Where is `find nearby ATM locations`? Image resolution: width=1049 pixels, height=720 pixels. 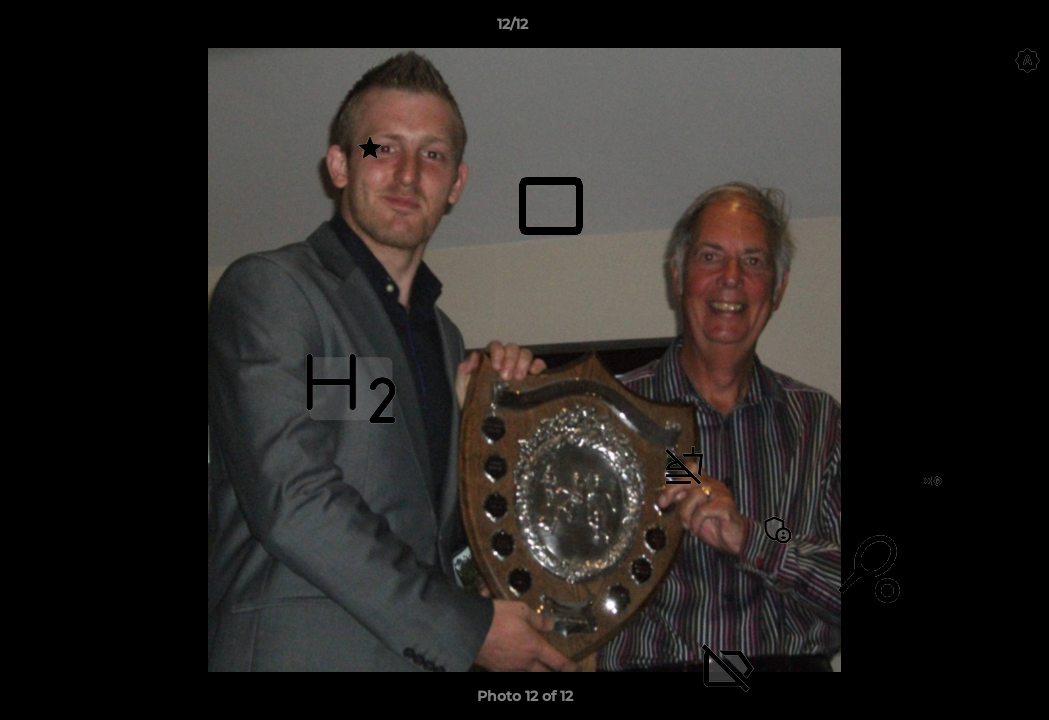 find nearby ATM locations is located at coordinates (1004, 152).